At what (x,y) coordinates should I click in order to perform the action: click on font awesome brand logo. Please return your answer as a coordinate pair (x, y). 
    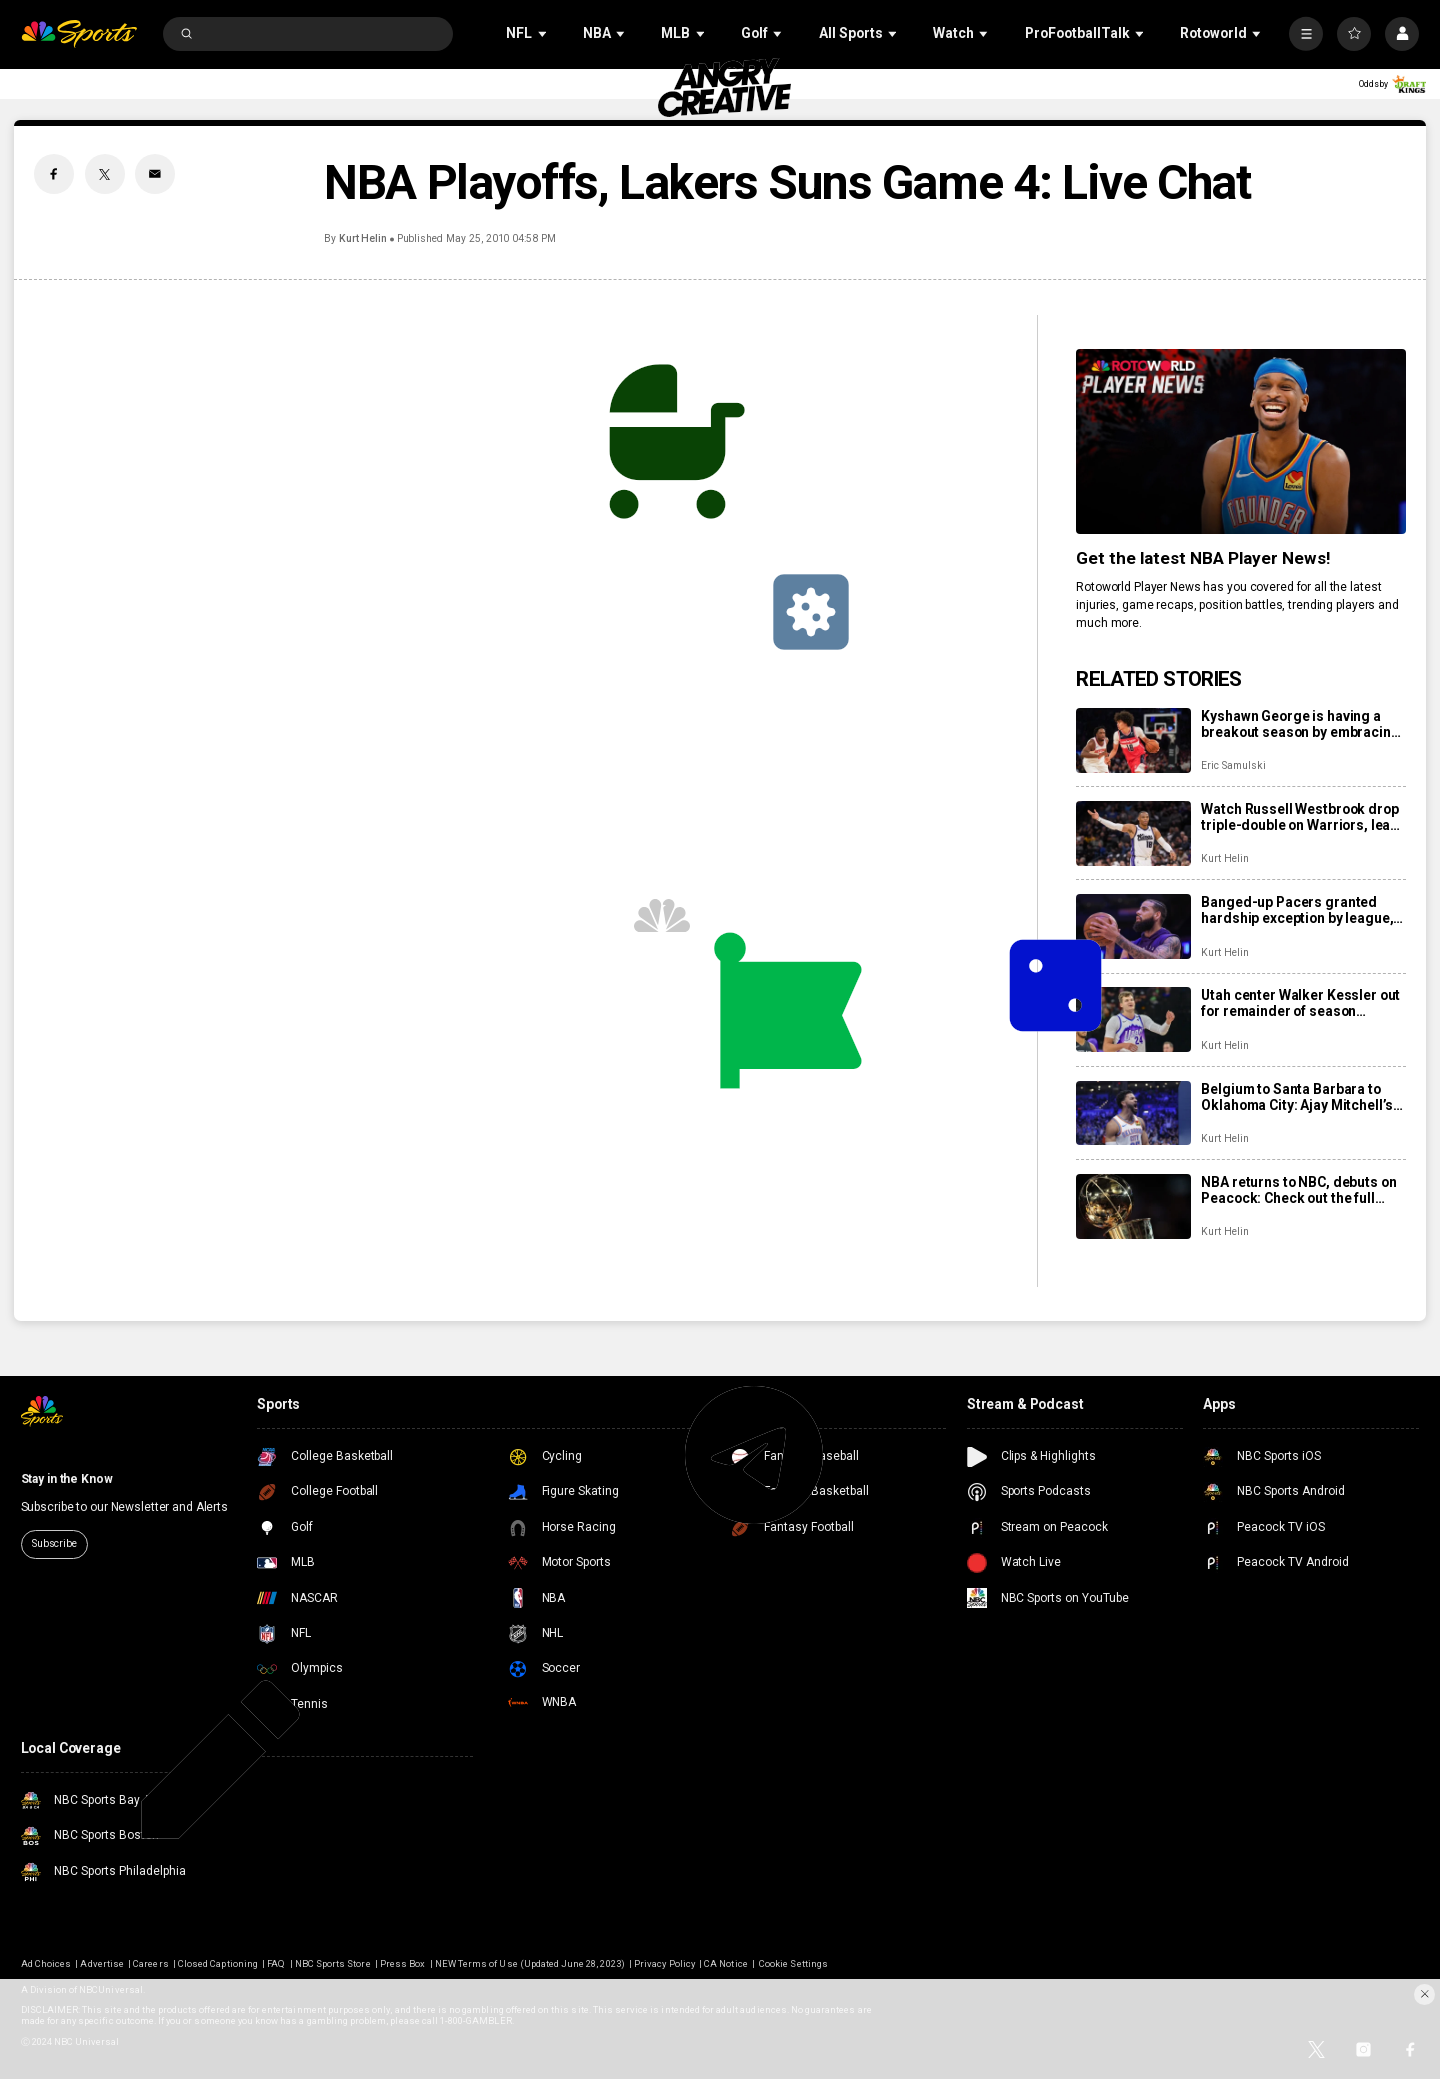
    Looking at the image, I should click on (788, 1010).